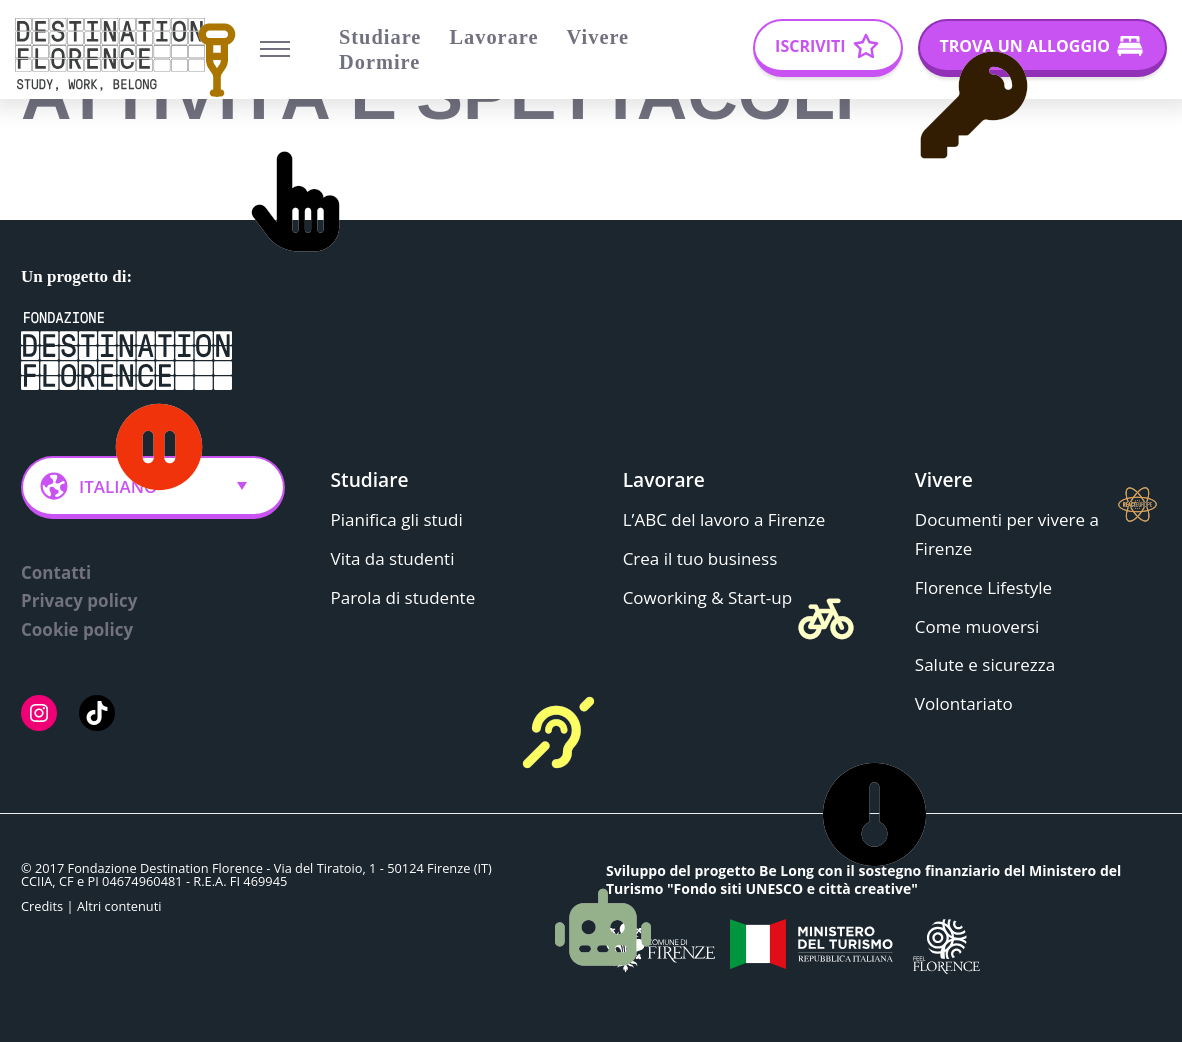 This screenshot has width=1182, height=1042. I want to click on view current speed or performance metrics, so click(874, 814).